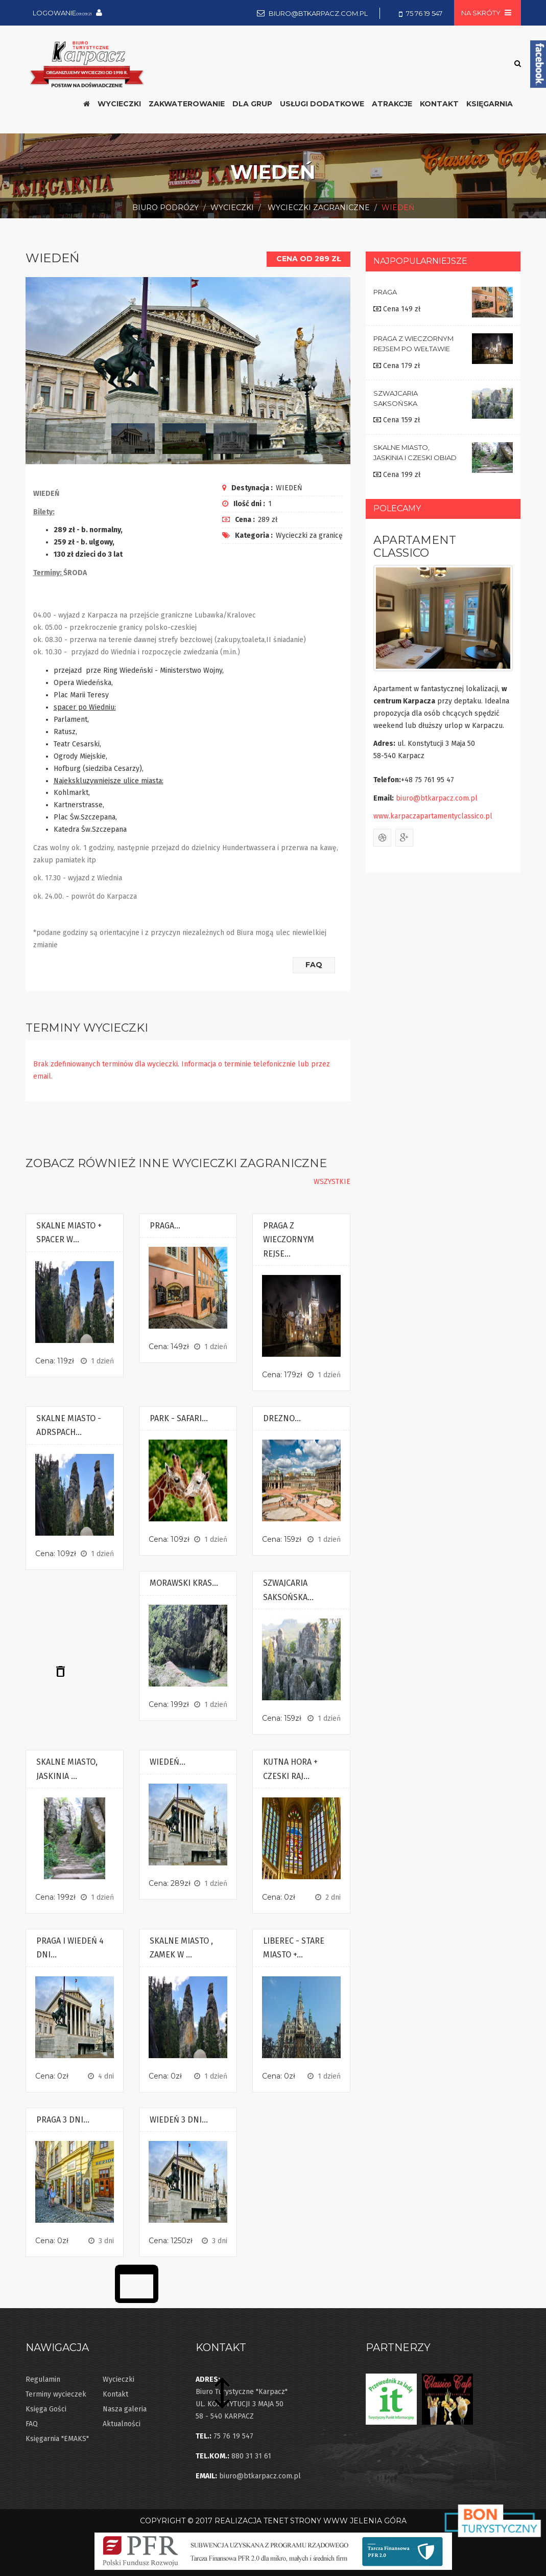 Image resolution: width=546 pixels, height=2576 pixels. What do you see at coordinates (60, 1671) in the screenshot?
I see `delete selected item` at bounding box center [60, 1671].